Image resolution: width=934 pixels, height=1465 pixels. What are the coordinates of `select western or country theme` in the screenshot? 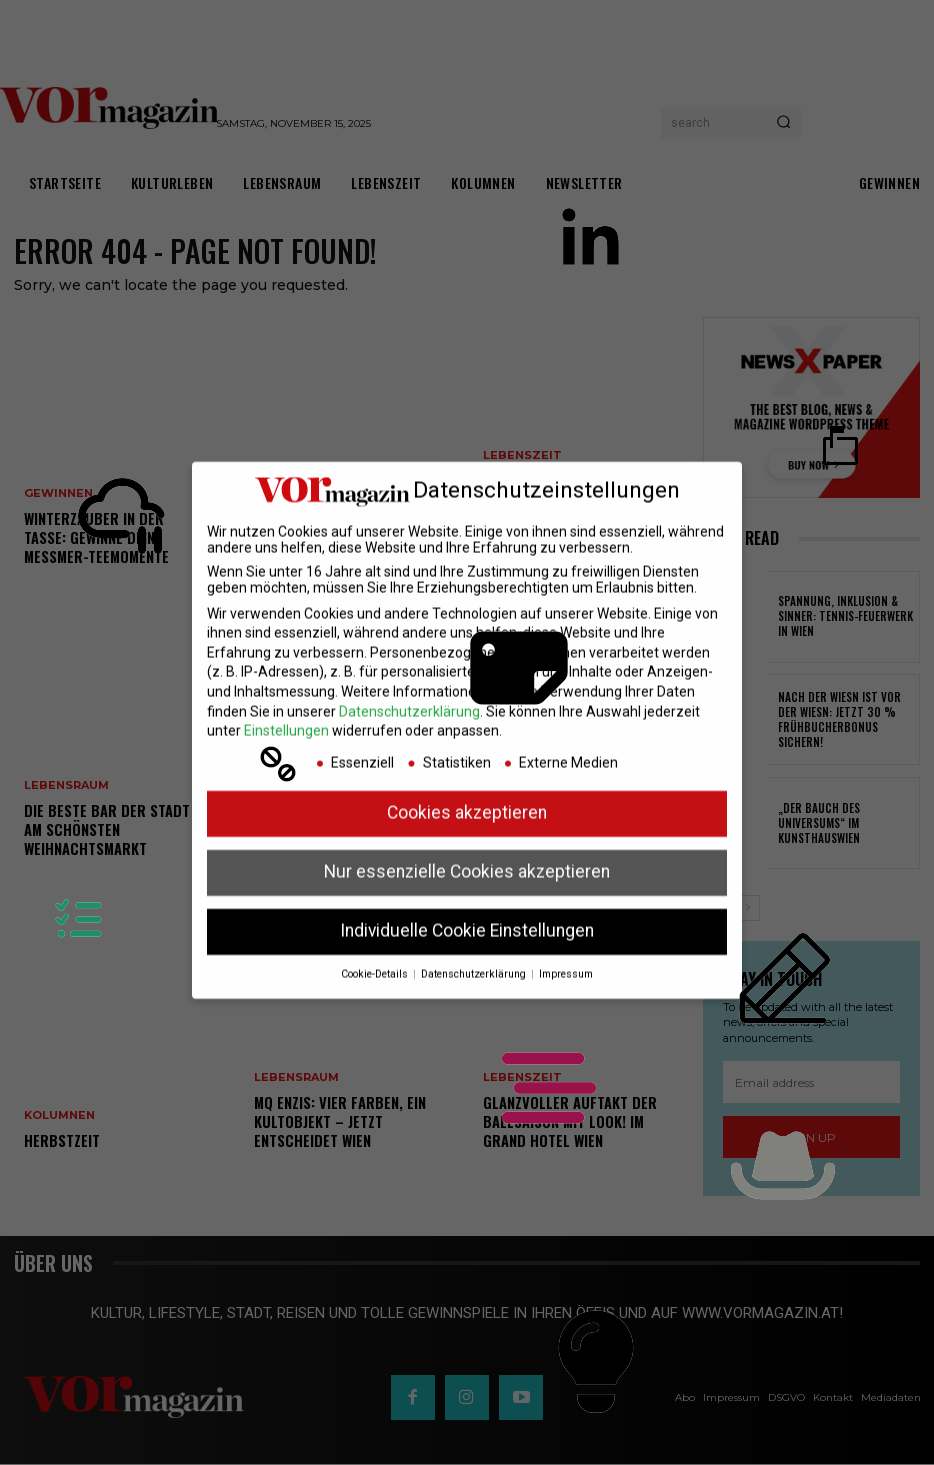 It's located at (783, 1168).